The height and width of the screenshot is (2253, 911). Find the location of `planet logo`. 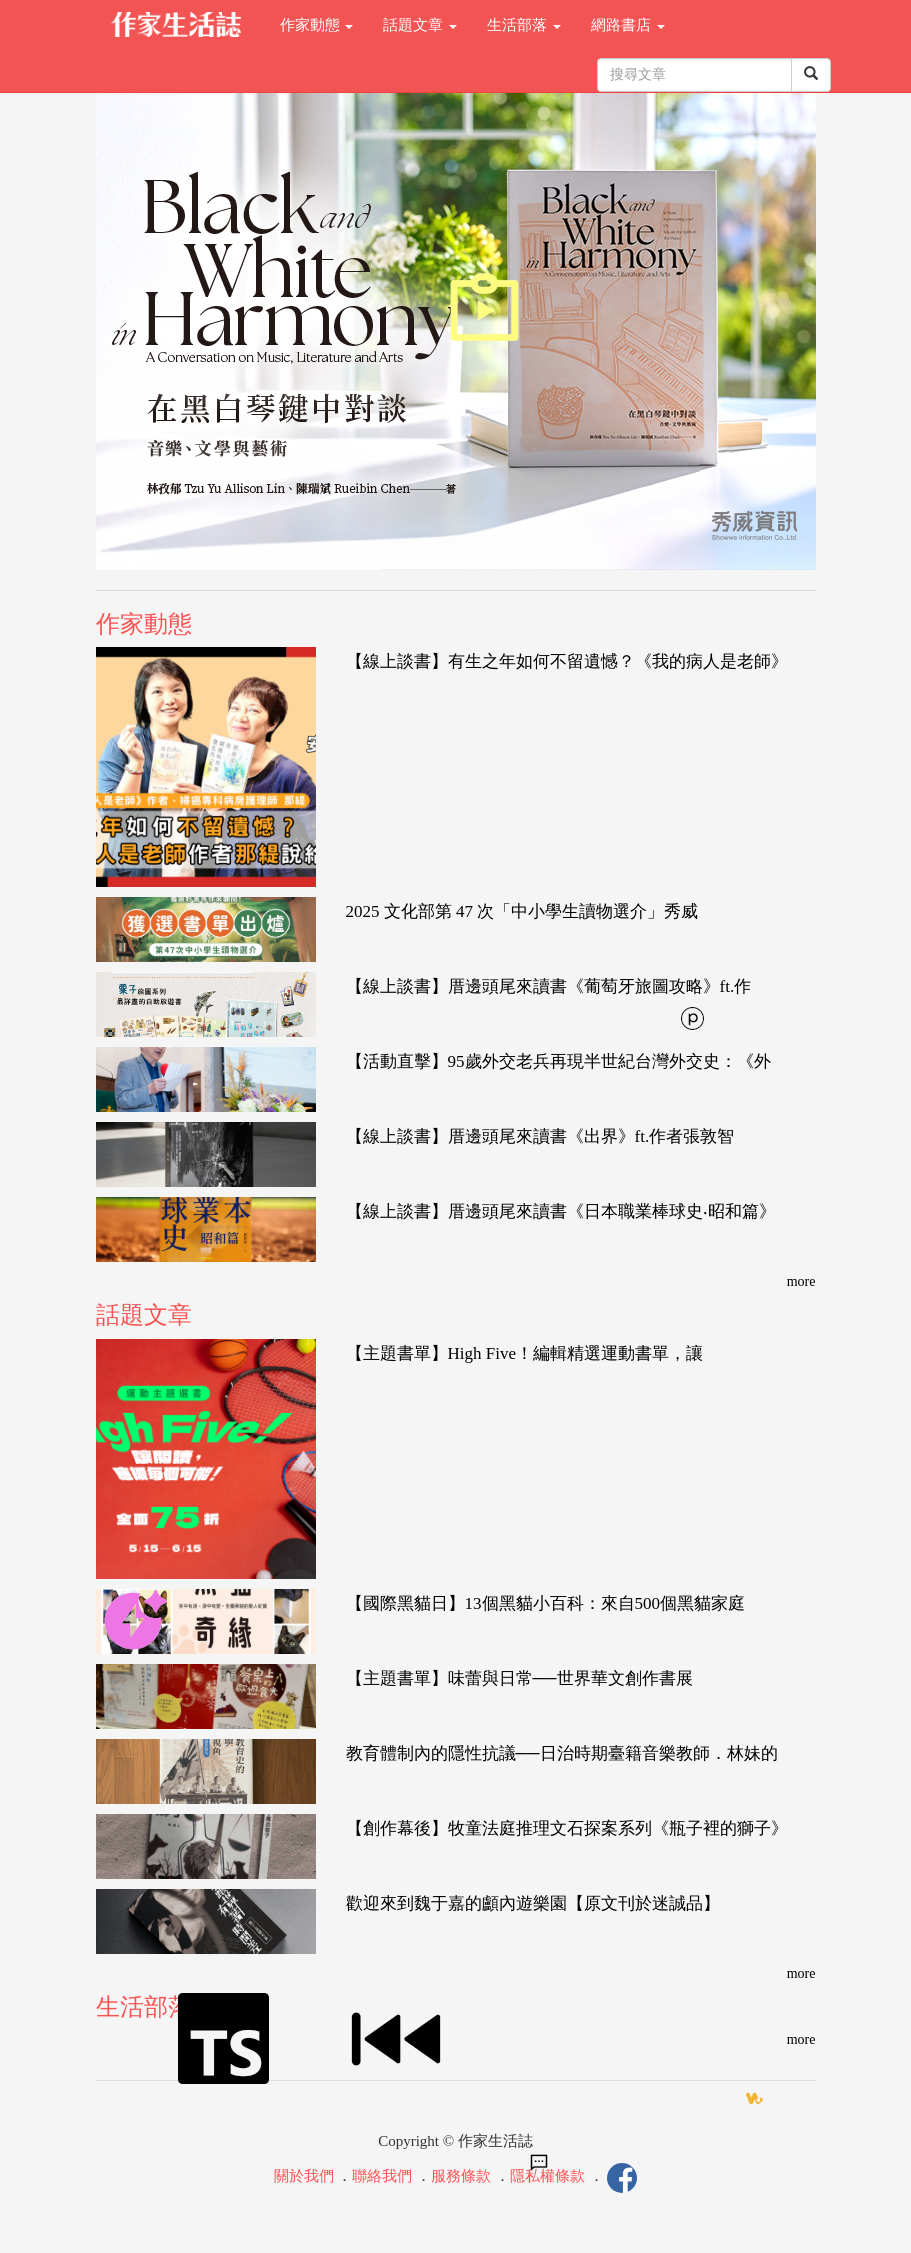

planet logo is located at coordinates (692, 1018).